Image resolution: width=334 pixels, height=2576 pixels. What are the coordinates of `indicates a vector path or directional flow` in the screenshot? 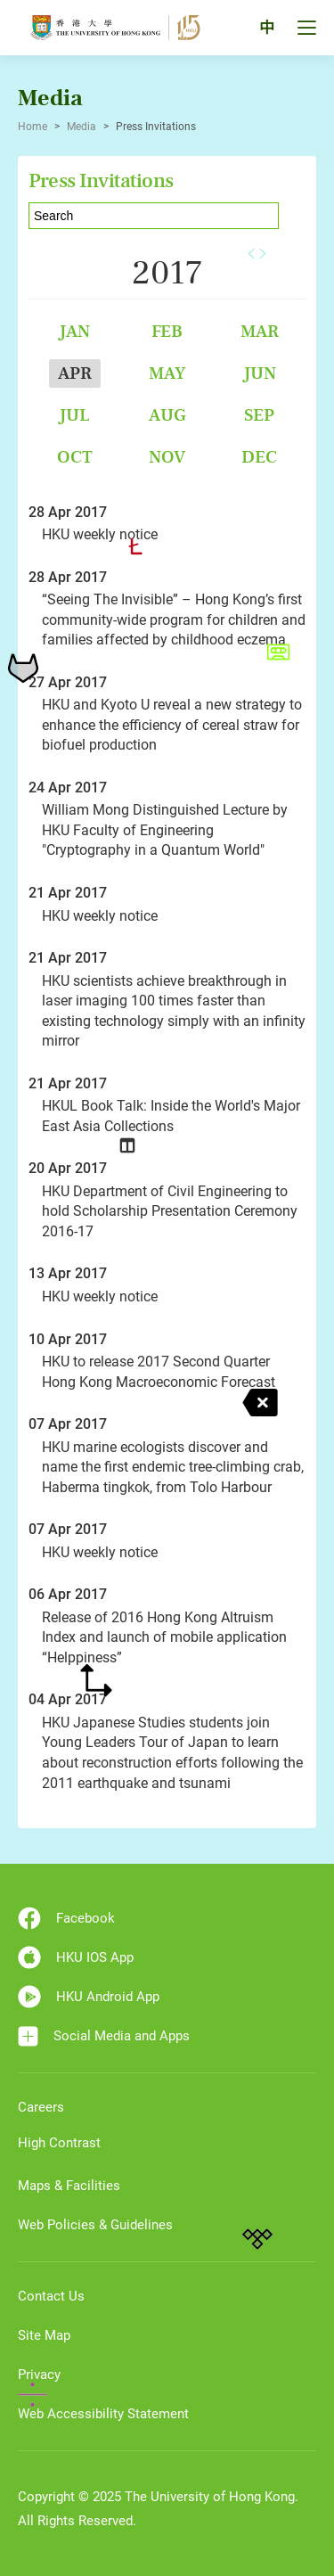 It's located at (94, 1679).